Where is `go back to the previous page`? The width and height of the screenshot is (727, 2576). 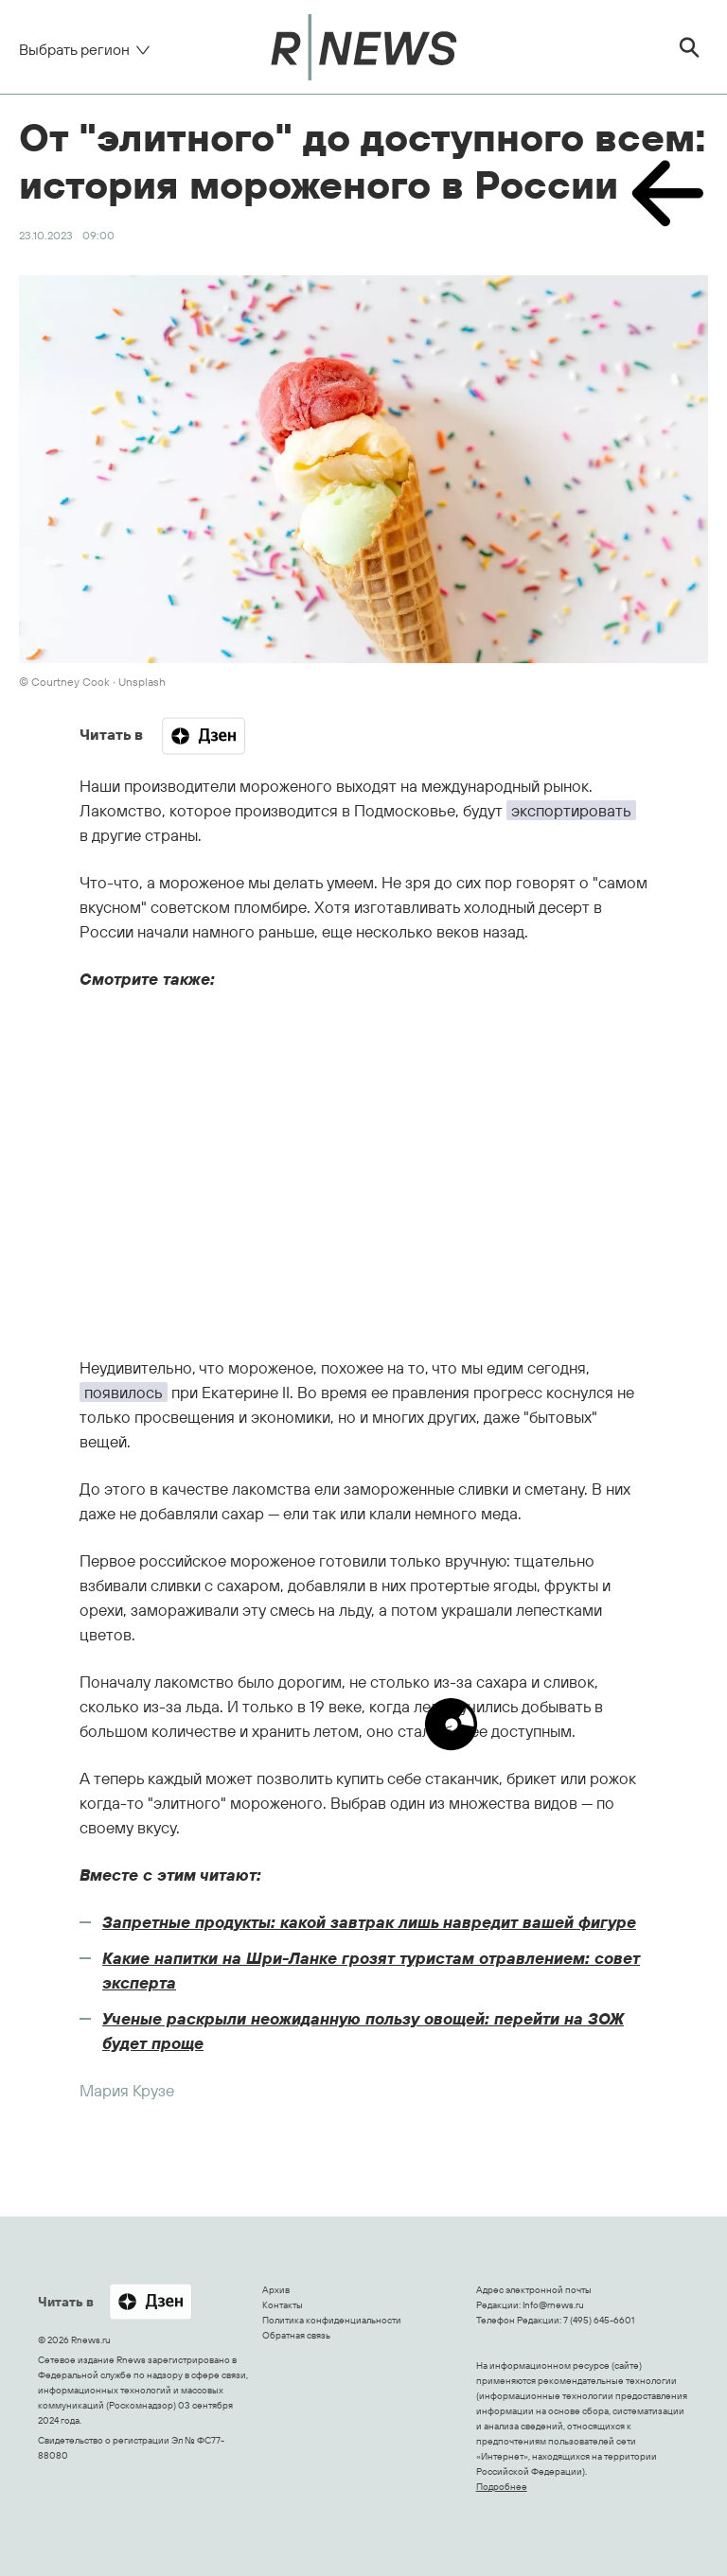 go back to the previous page is located at coordinates (670, 195).